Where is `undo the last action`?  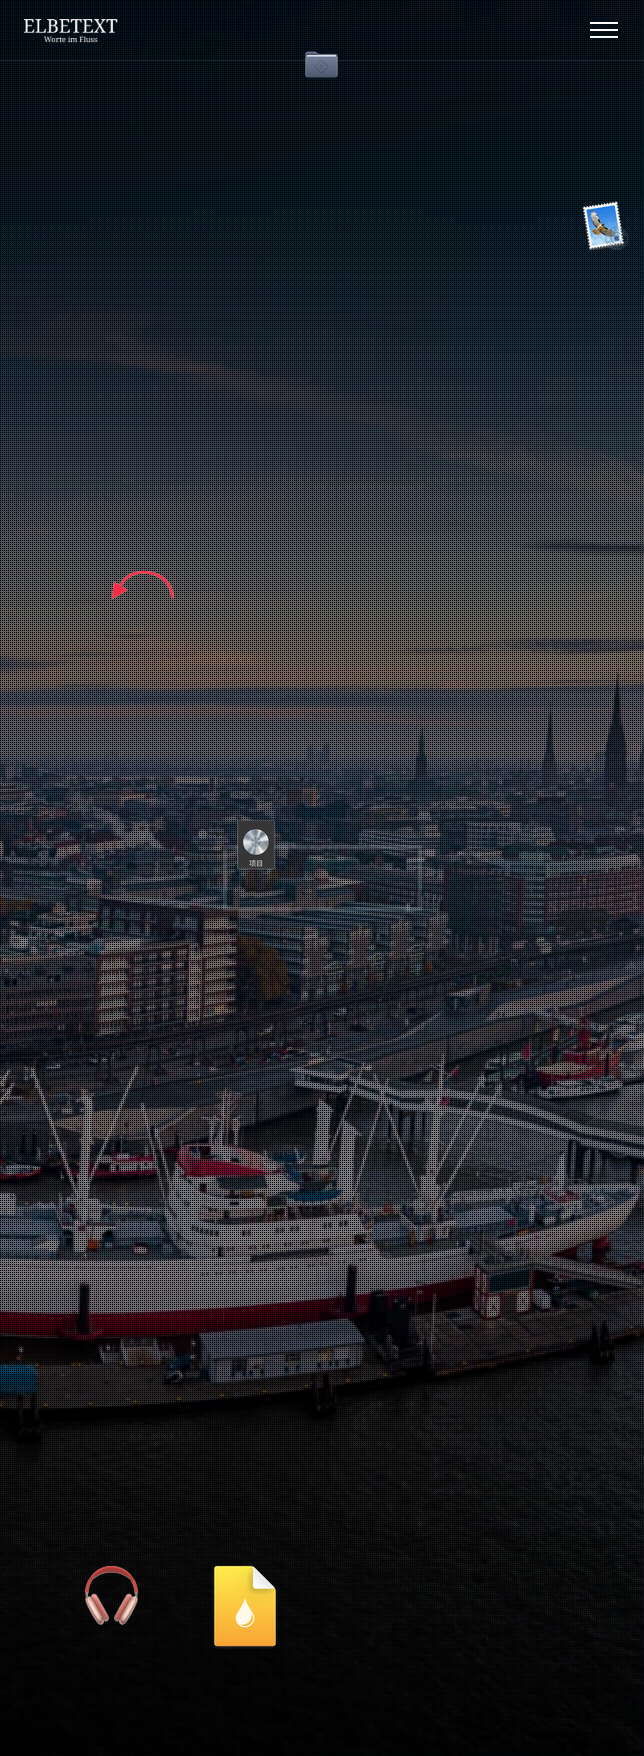 undo the last action is located at coordinates (142, 584).